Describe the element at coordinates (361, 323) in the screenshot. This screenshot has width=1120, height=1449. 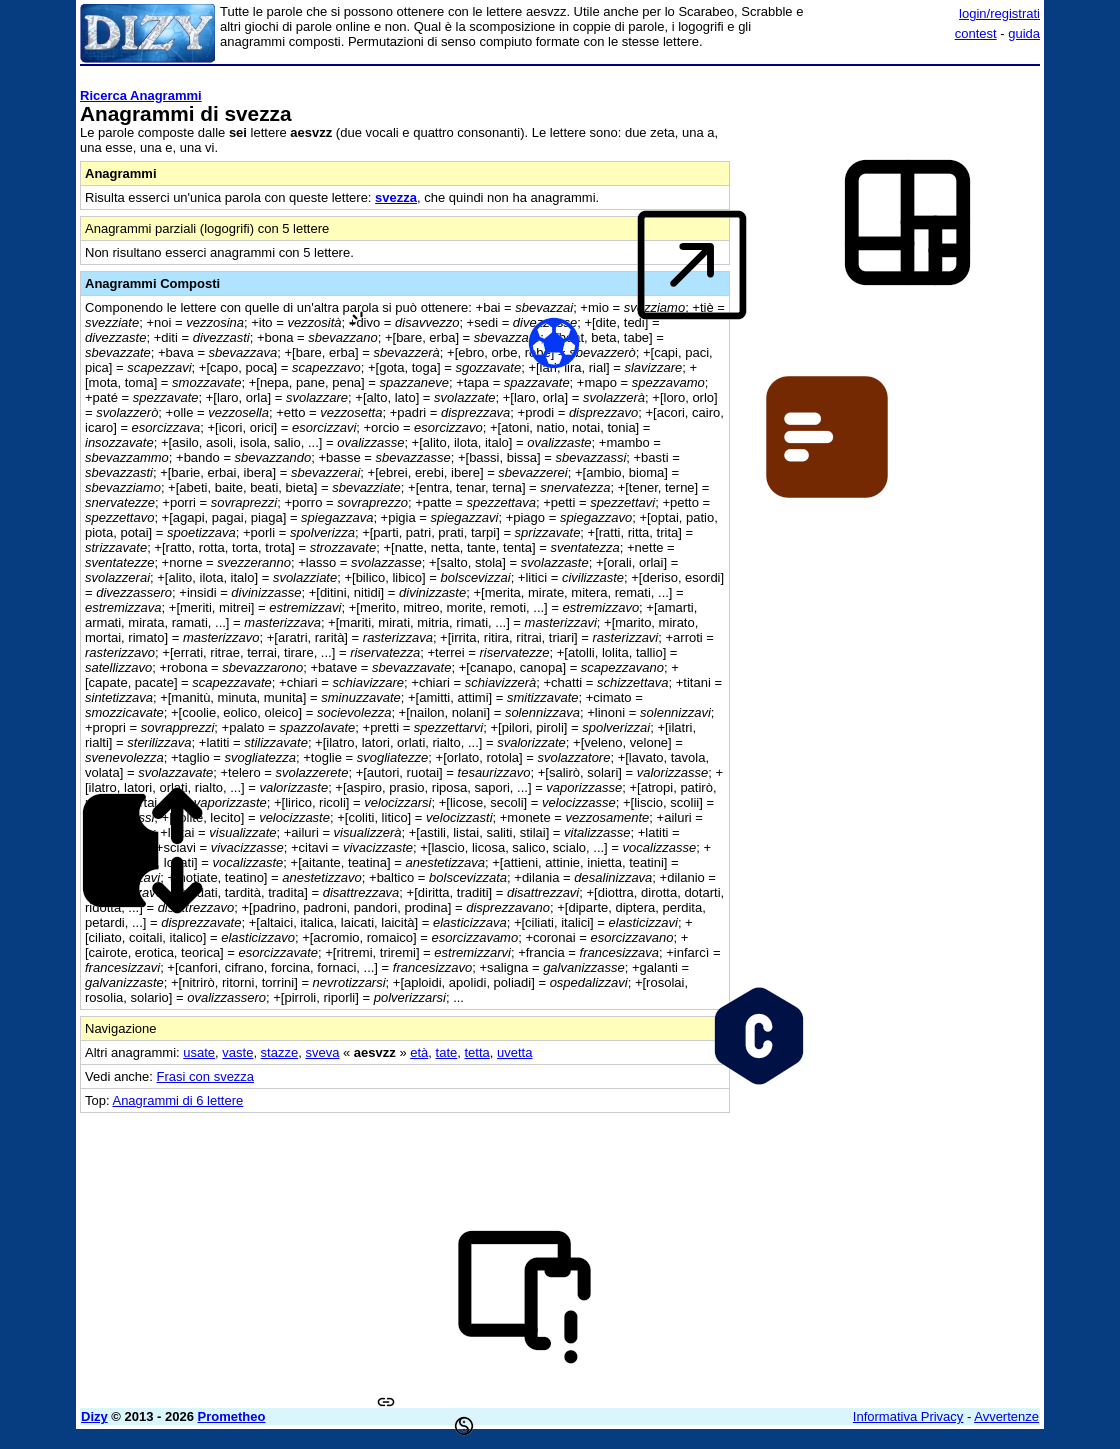
I see `loading content in progress` at that location.